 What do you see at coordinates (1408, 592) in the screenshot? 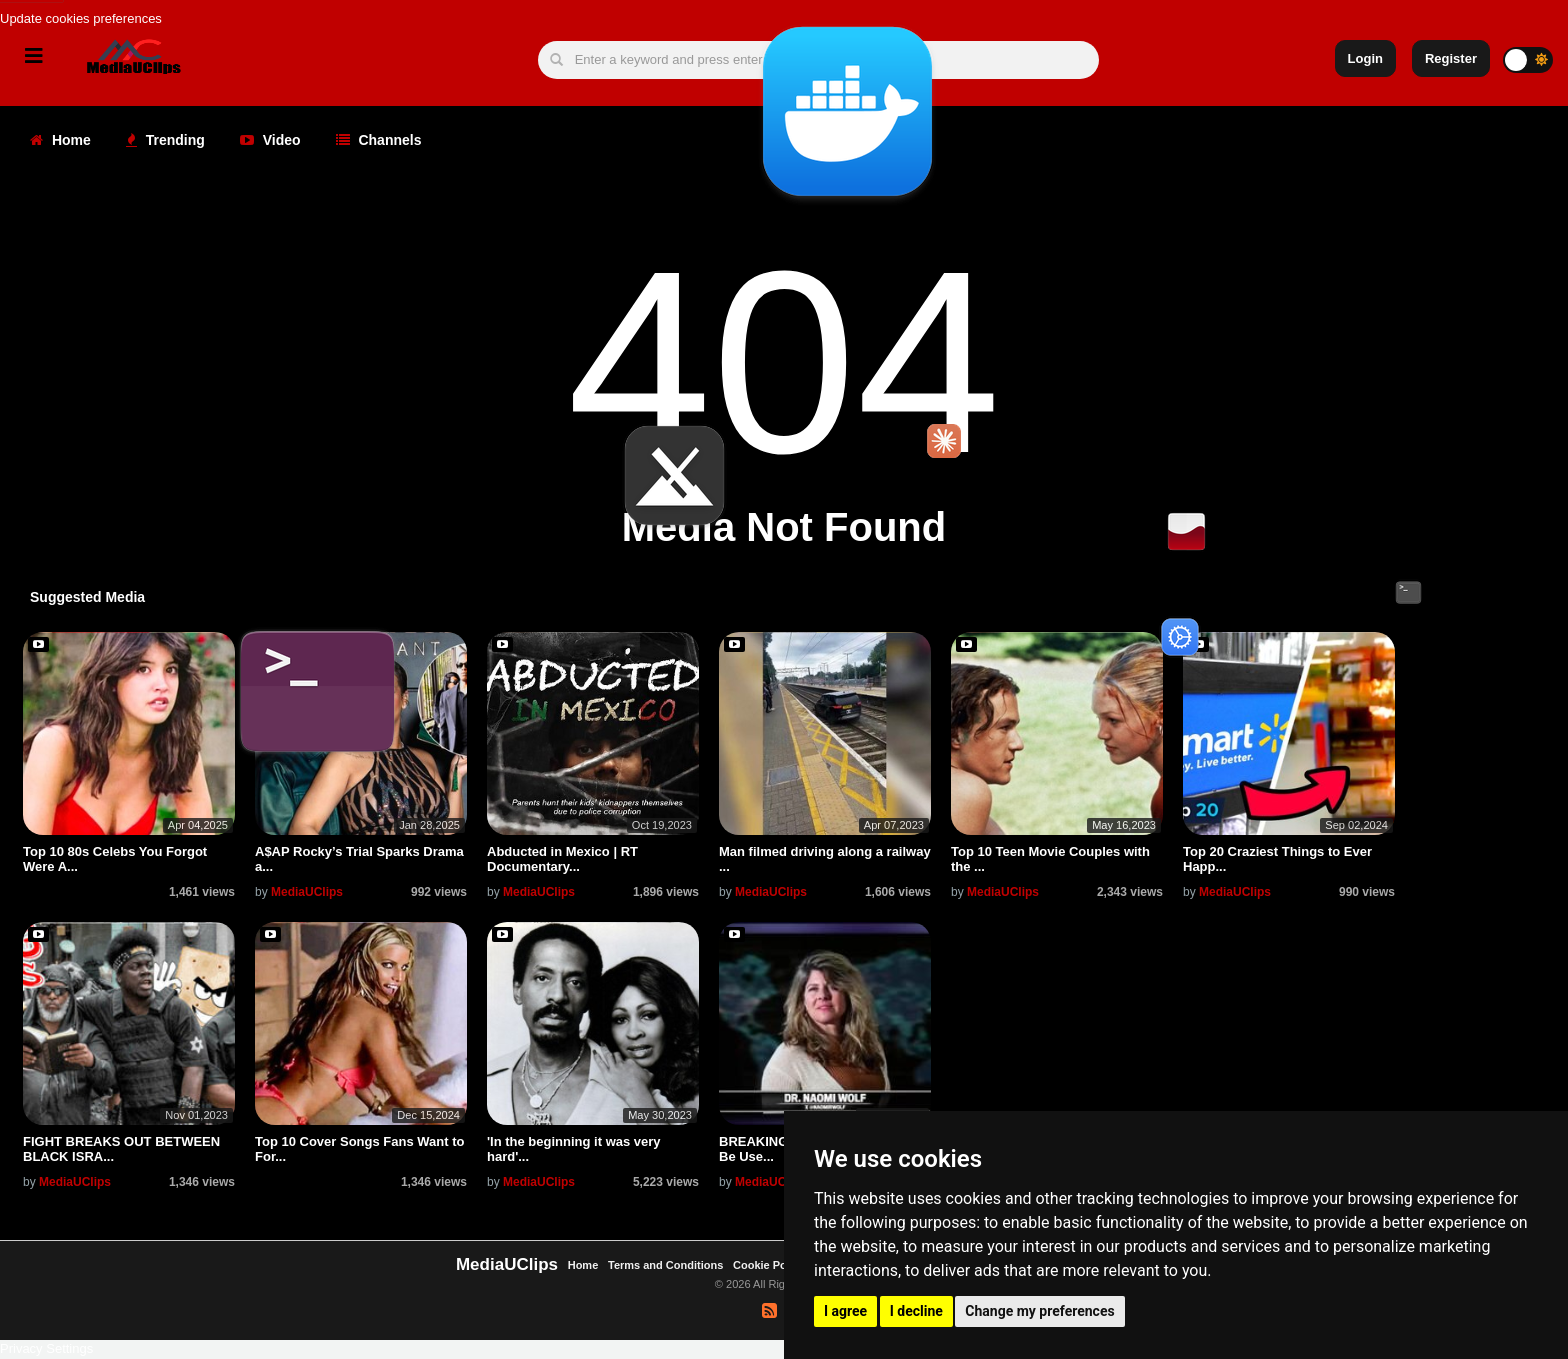
I see `open the terminal application` at bounding box center [1408, 592].